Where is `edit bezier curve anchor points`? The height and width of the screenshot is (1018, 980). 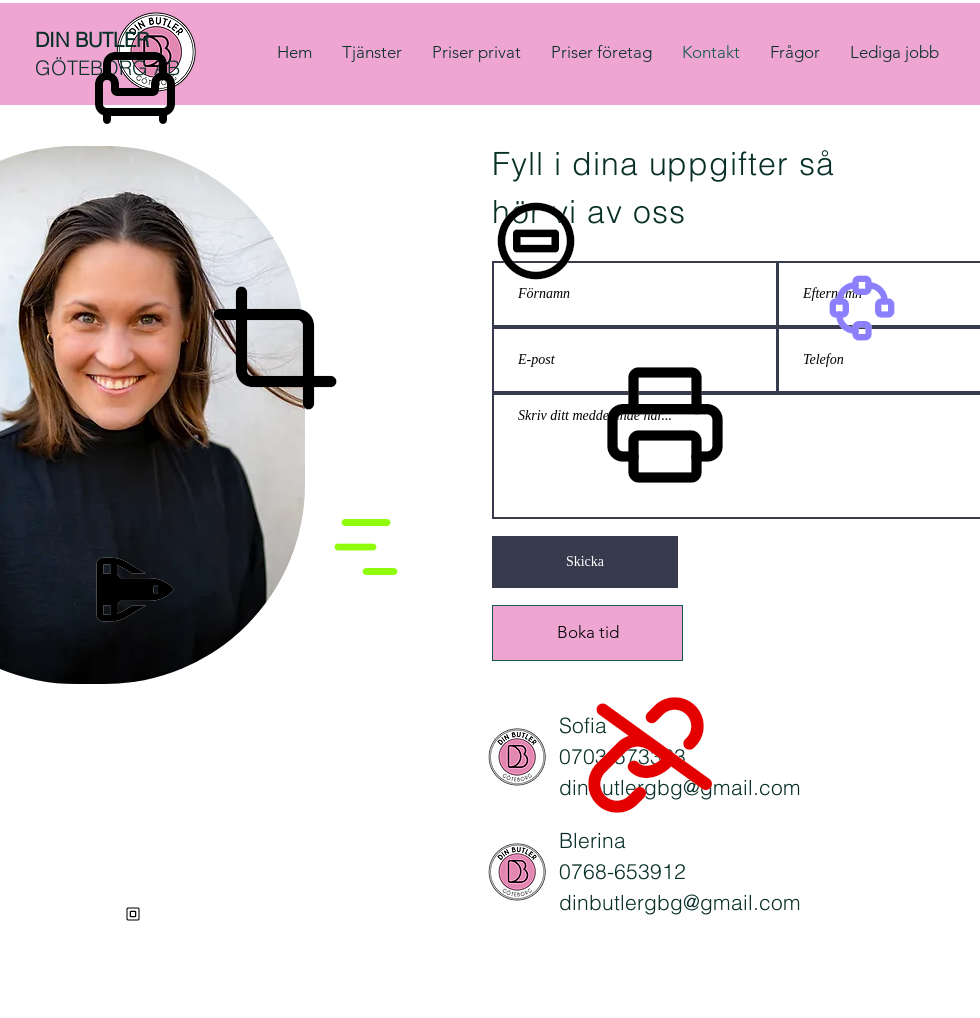 edit bezier curve anchor points is located at coordinates (862, 308).